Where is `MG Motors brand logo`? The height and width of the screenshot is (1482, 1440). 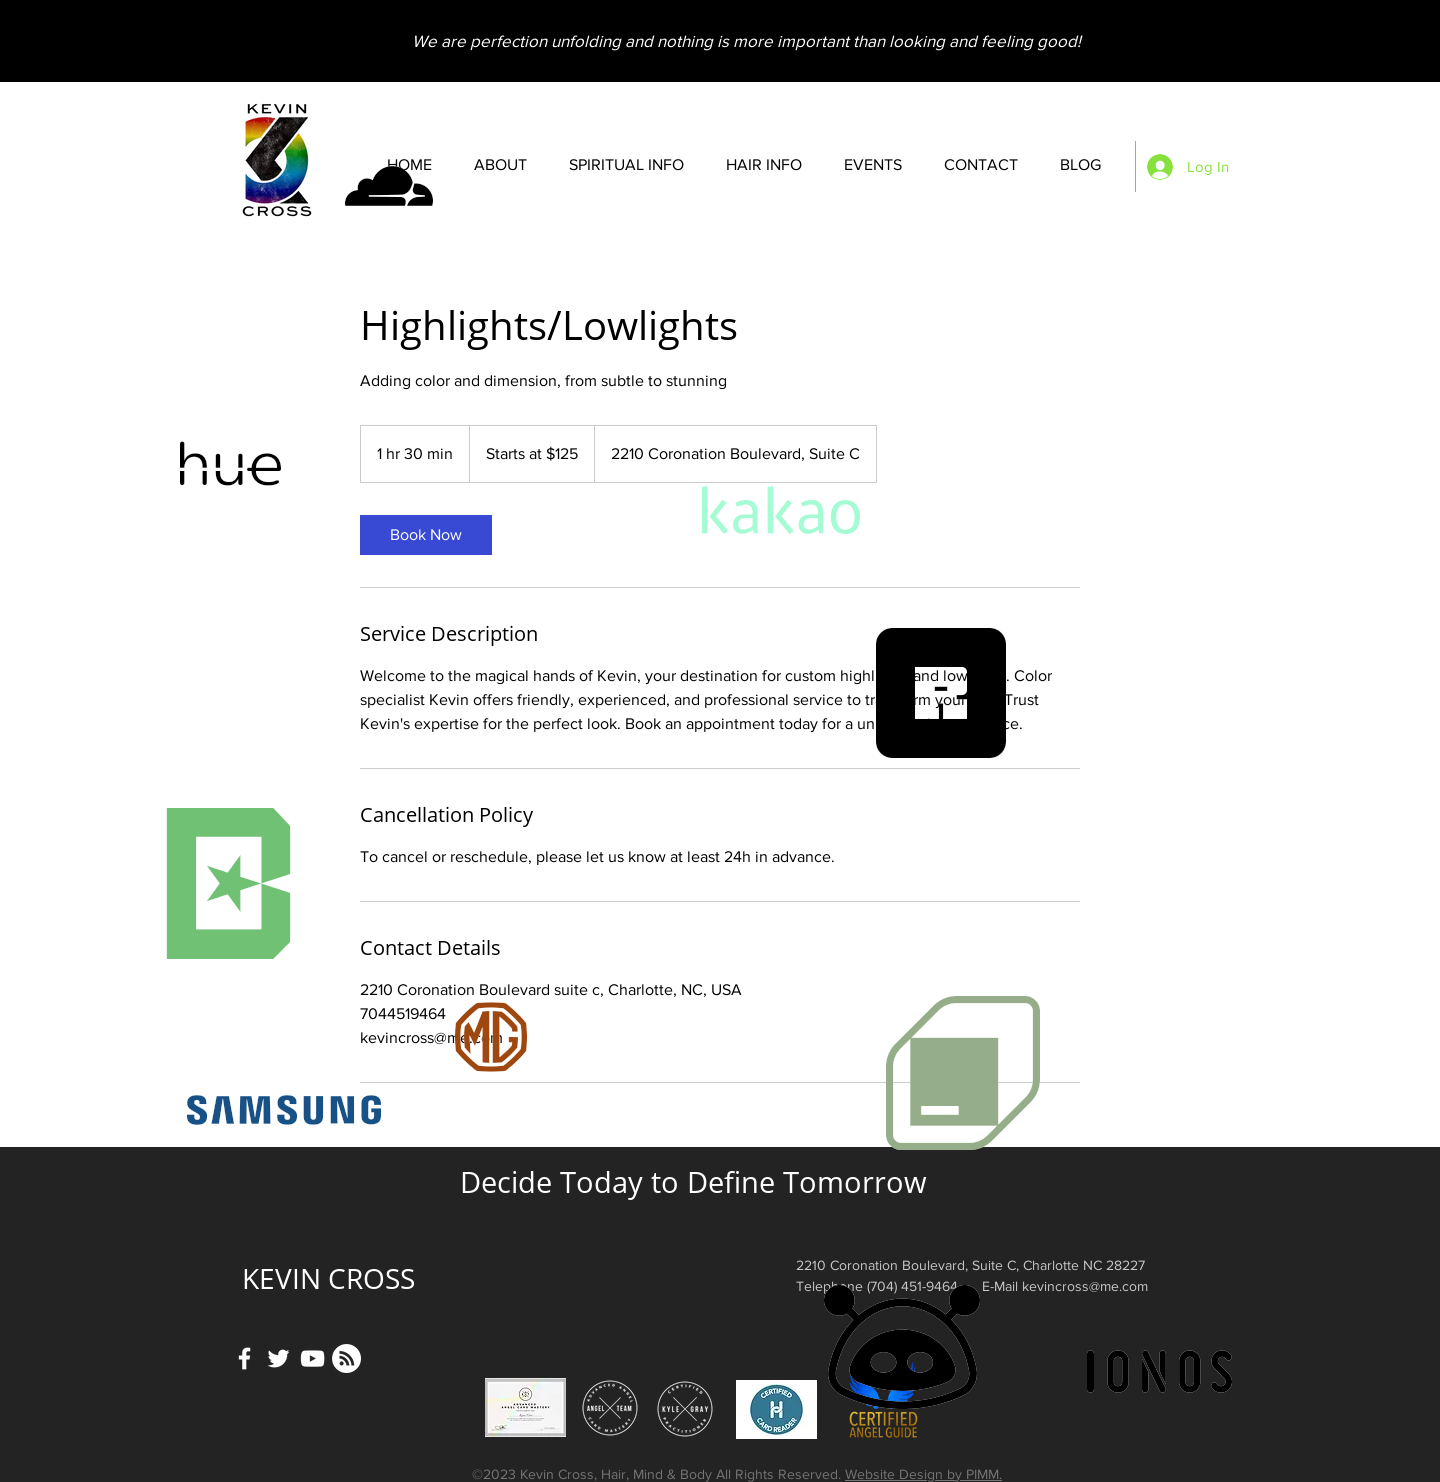 MG Motors brand logo is located at coordinates (491, 1037).